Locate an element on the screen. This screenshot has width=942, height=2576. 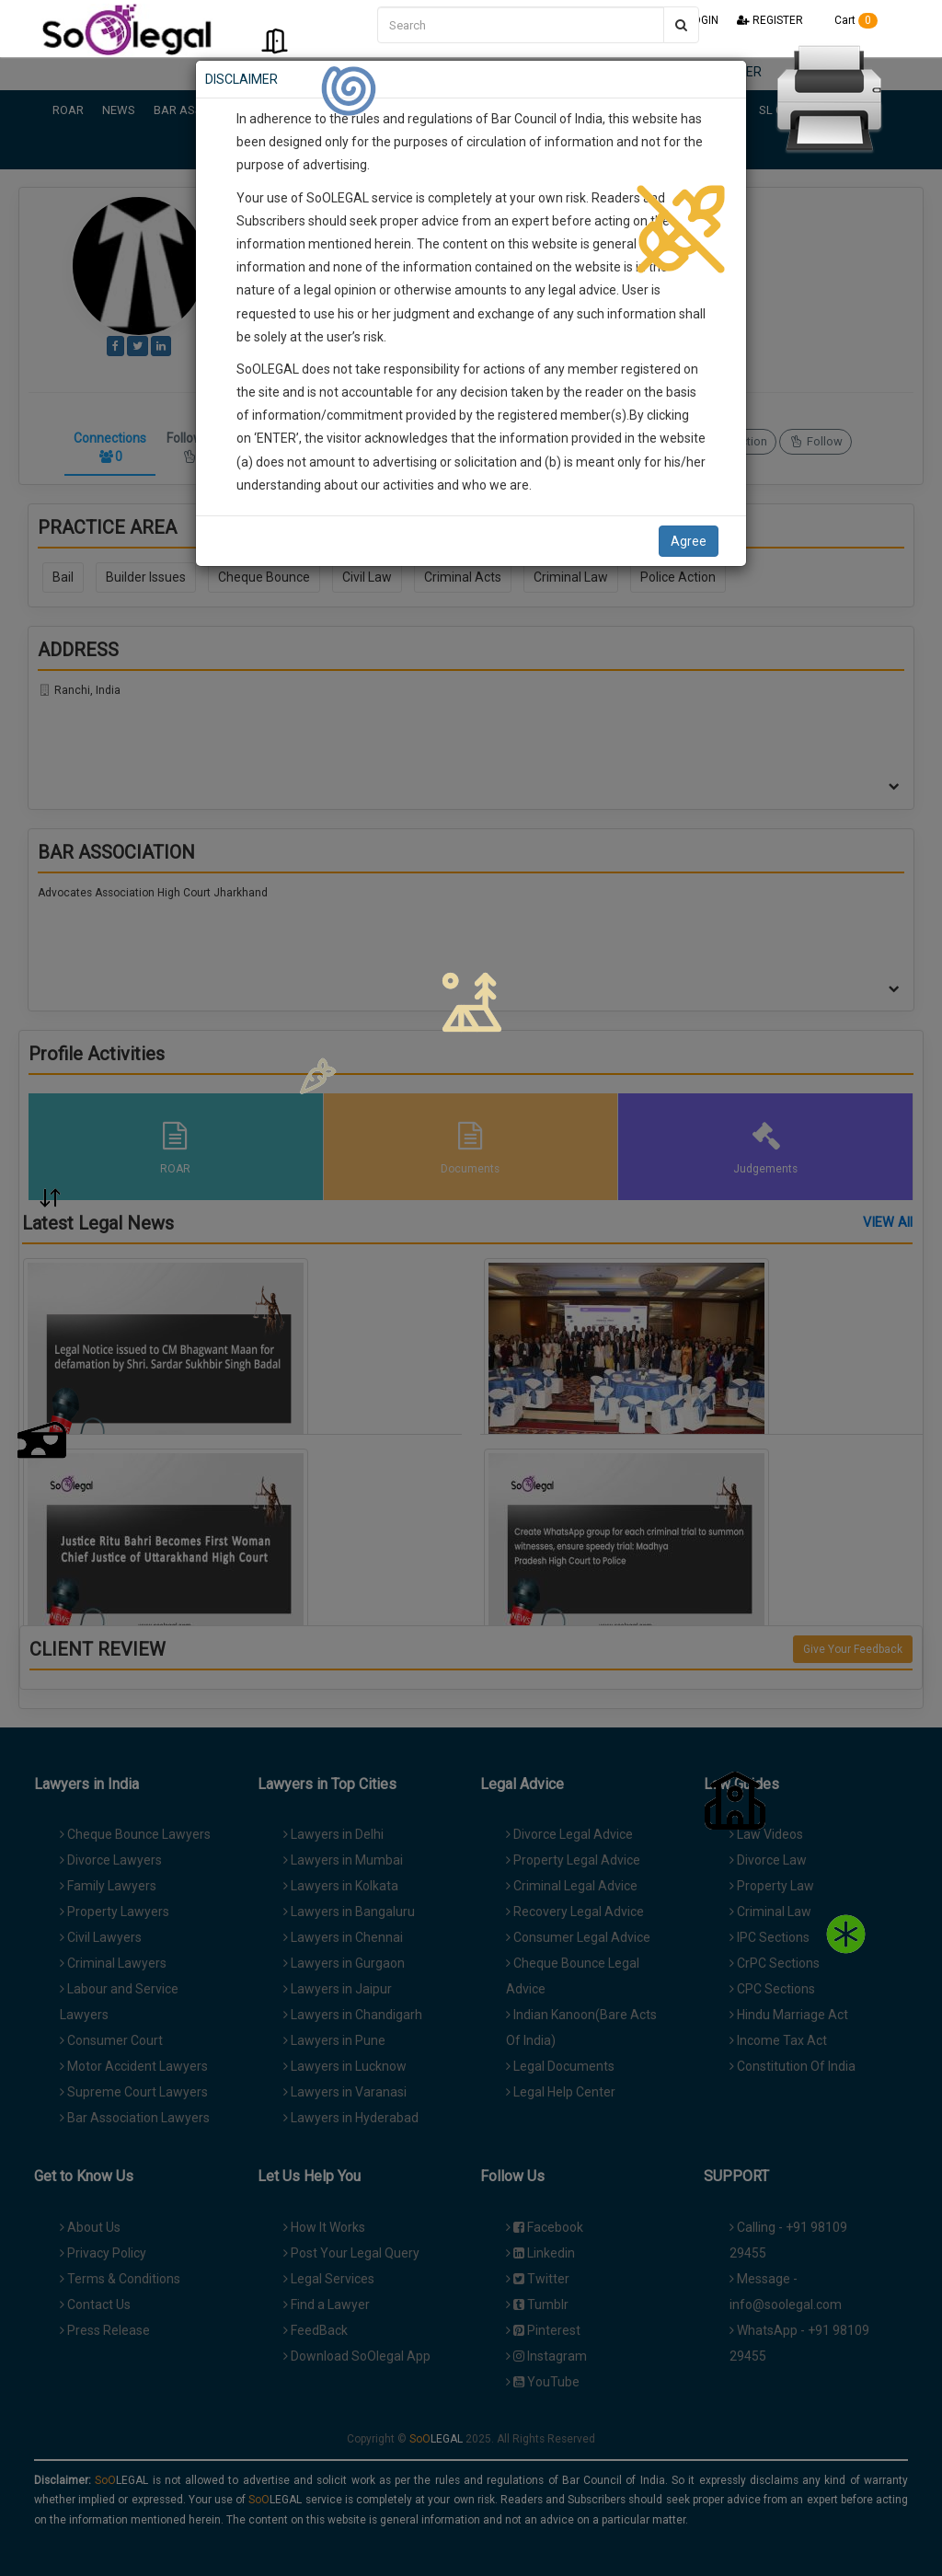
indicates dairy or cheese-related content is located at coordinates (41, 1442).